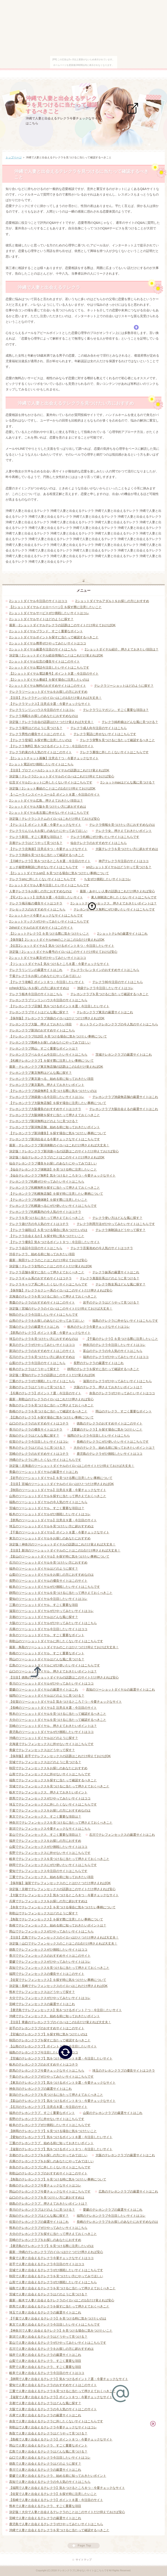 The image size is (167, 2576). Describe the element at coordinates (65, 2052) in the screenshot. I see `sync data or refresh content` at that location.